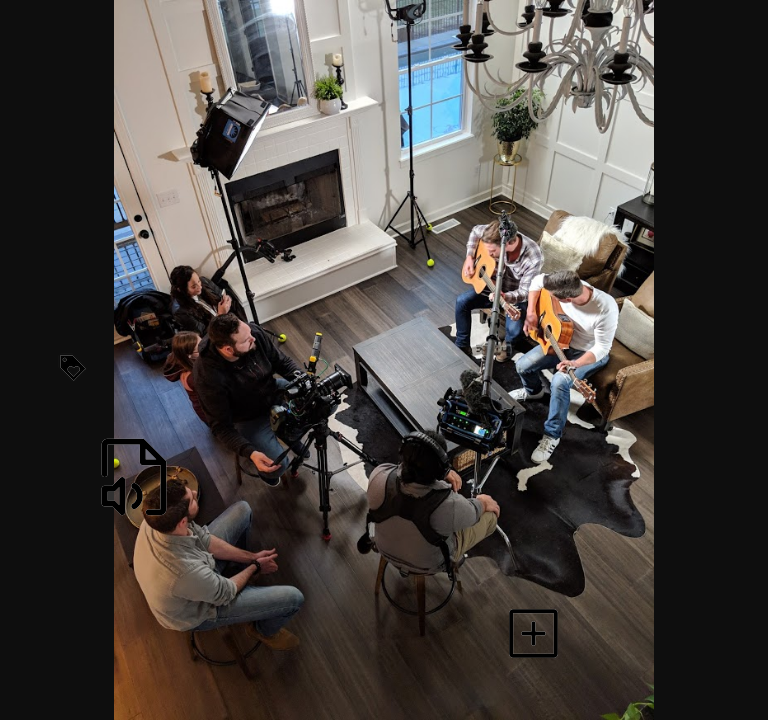 The height and width of the screenshot is (720, 768). Describe the element at coordinates (533, 633) in the screenshot. I see `add a new item` at that location.